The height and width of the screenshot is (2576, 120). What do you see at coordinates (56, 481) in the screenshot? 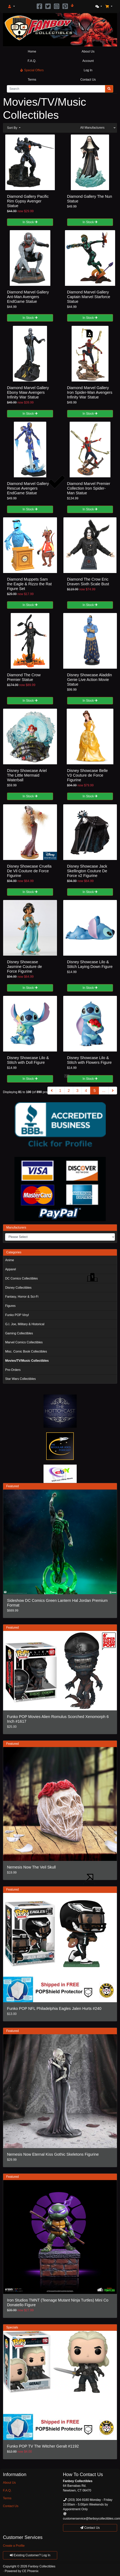
I see `confirm or submit an action` at bounding box center [56, 481].